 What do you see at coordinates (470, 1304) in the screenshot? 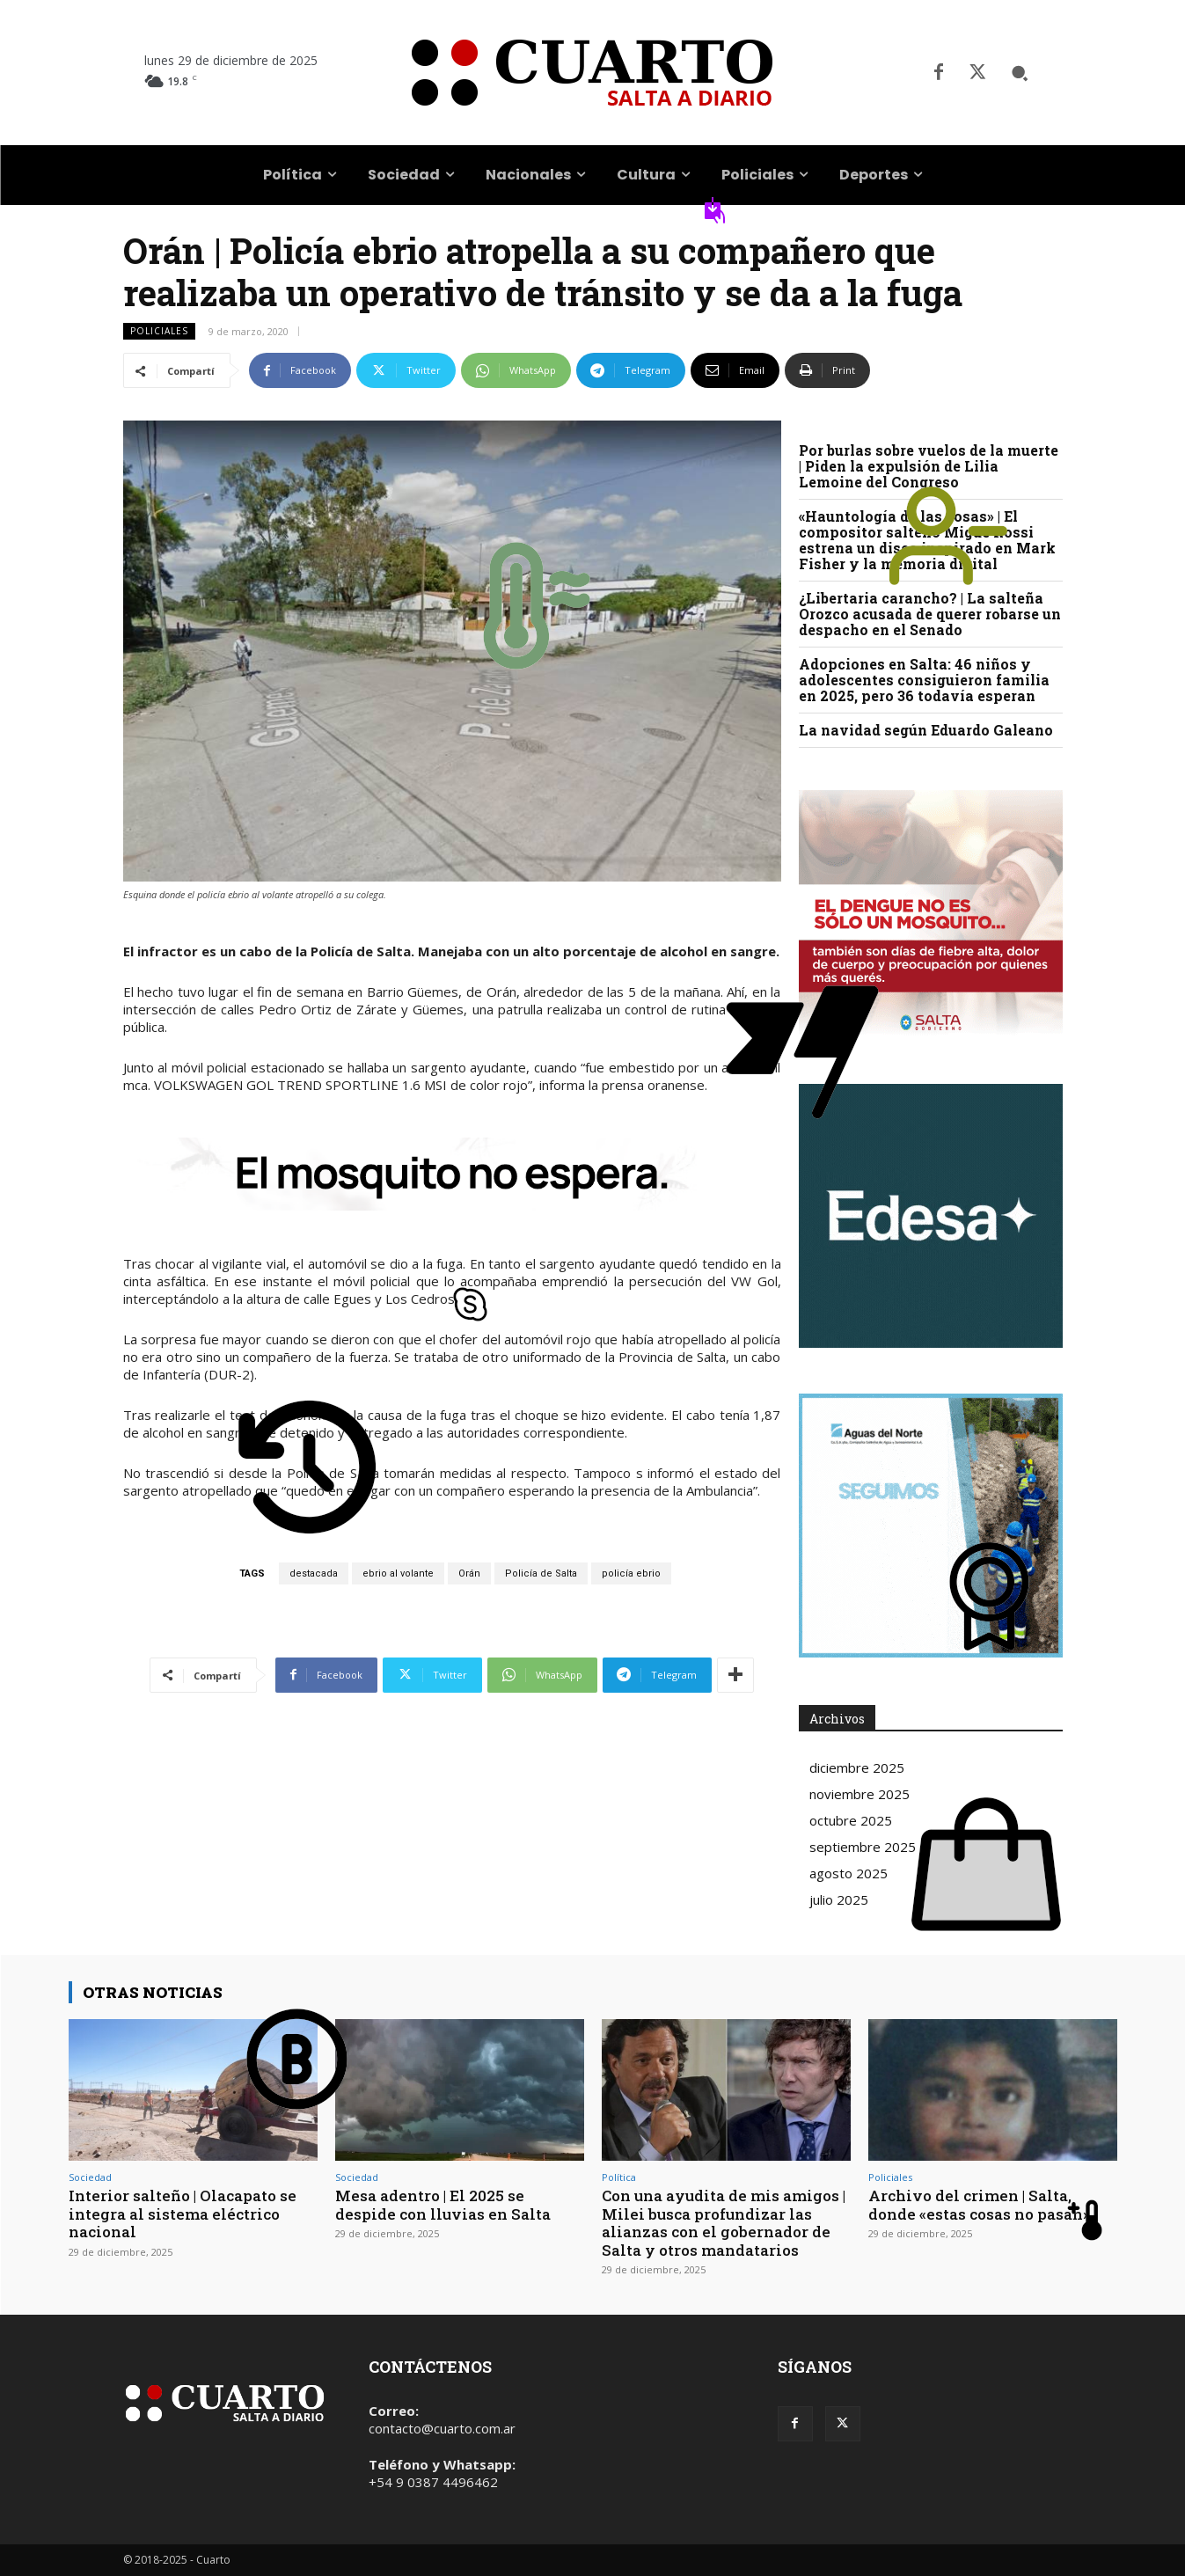
I see `open Skype app` at bounding box center [470, 1304].